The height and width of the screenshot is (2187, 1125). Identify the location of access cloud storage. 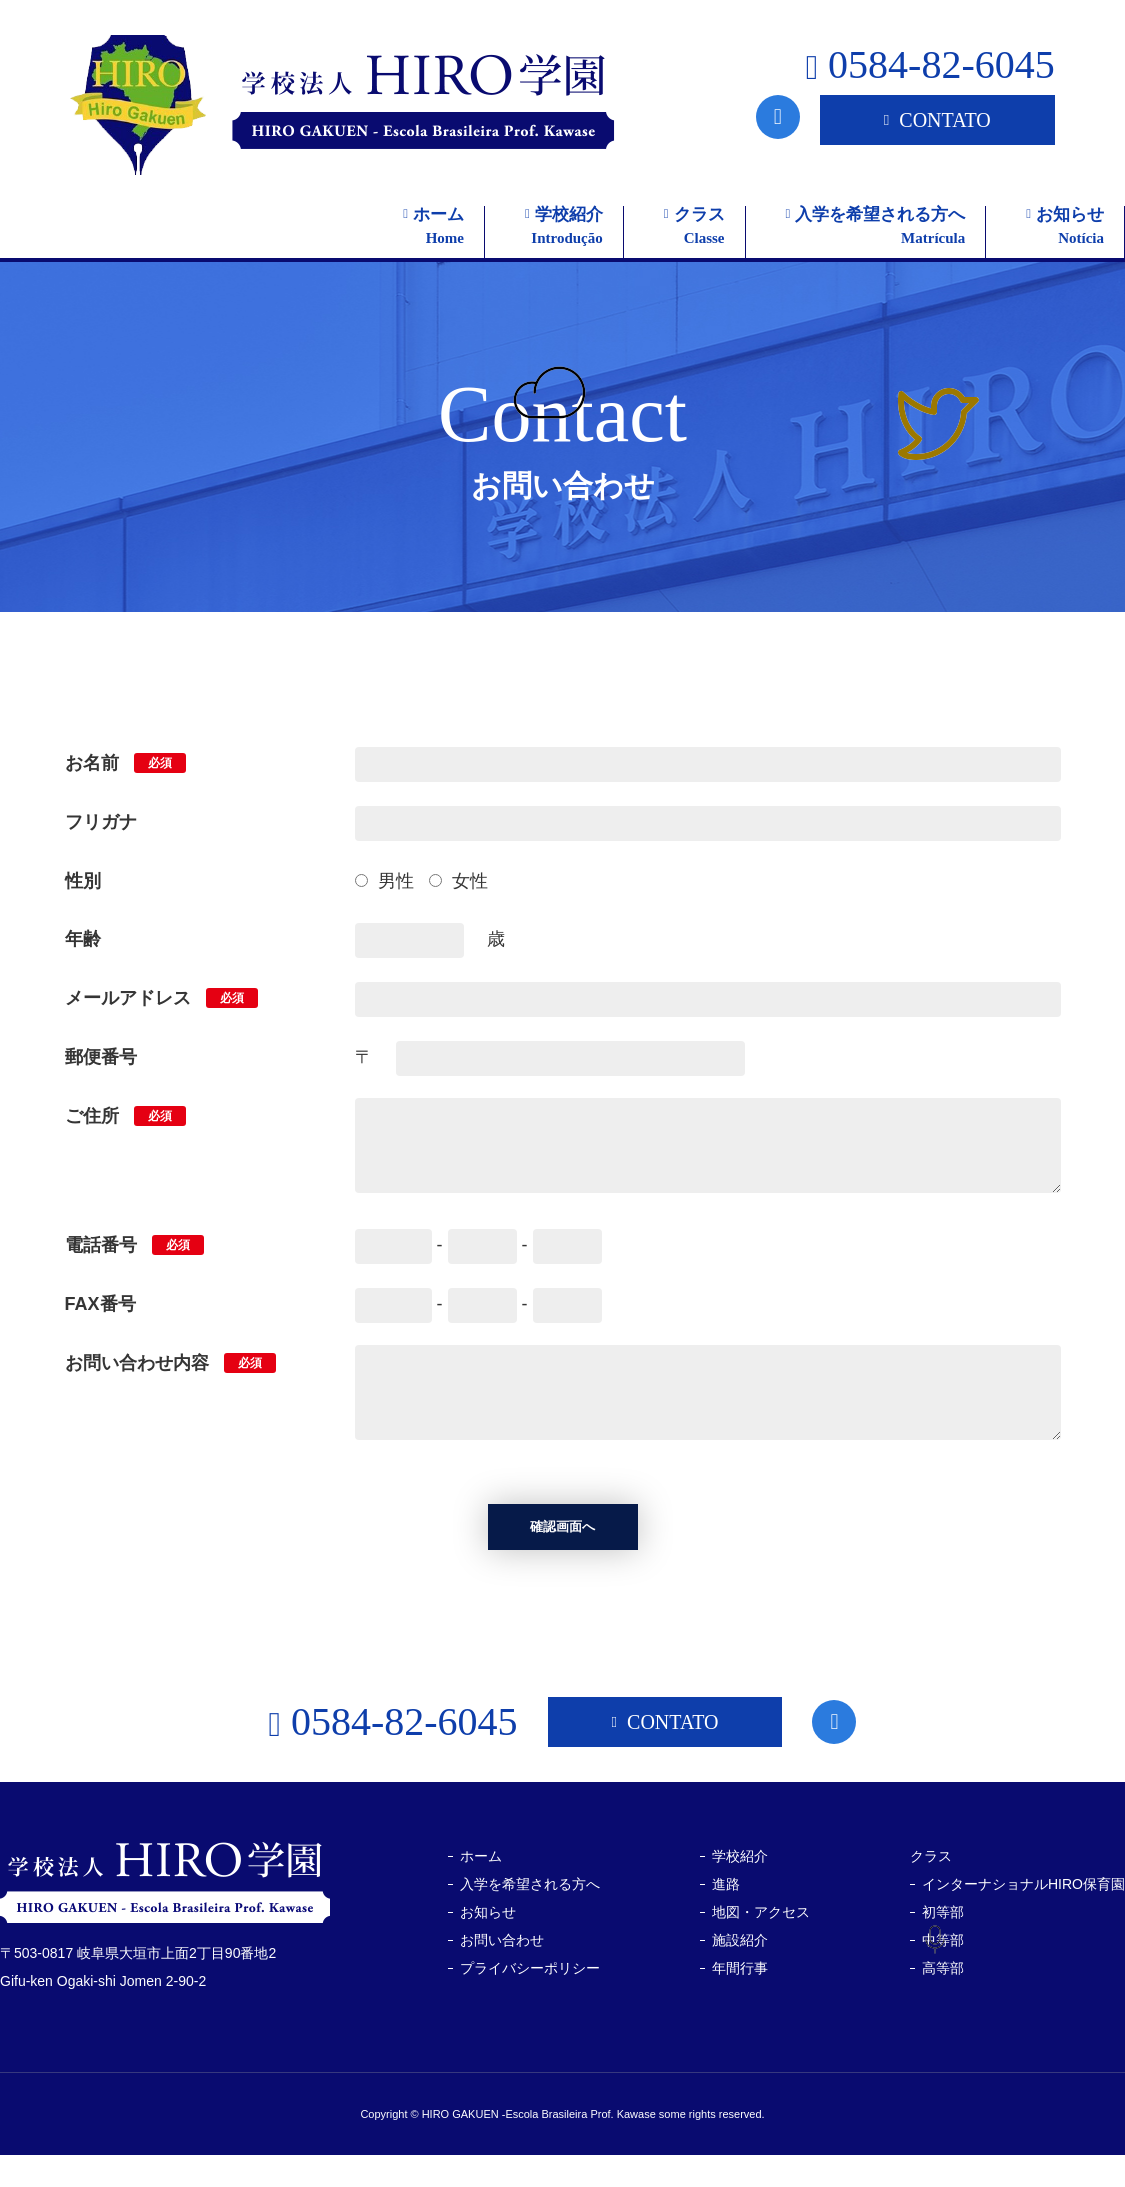
(549, 392).